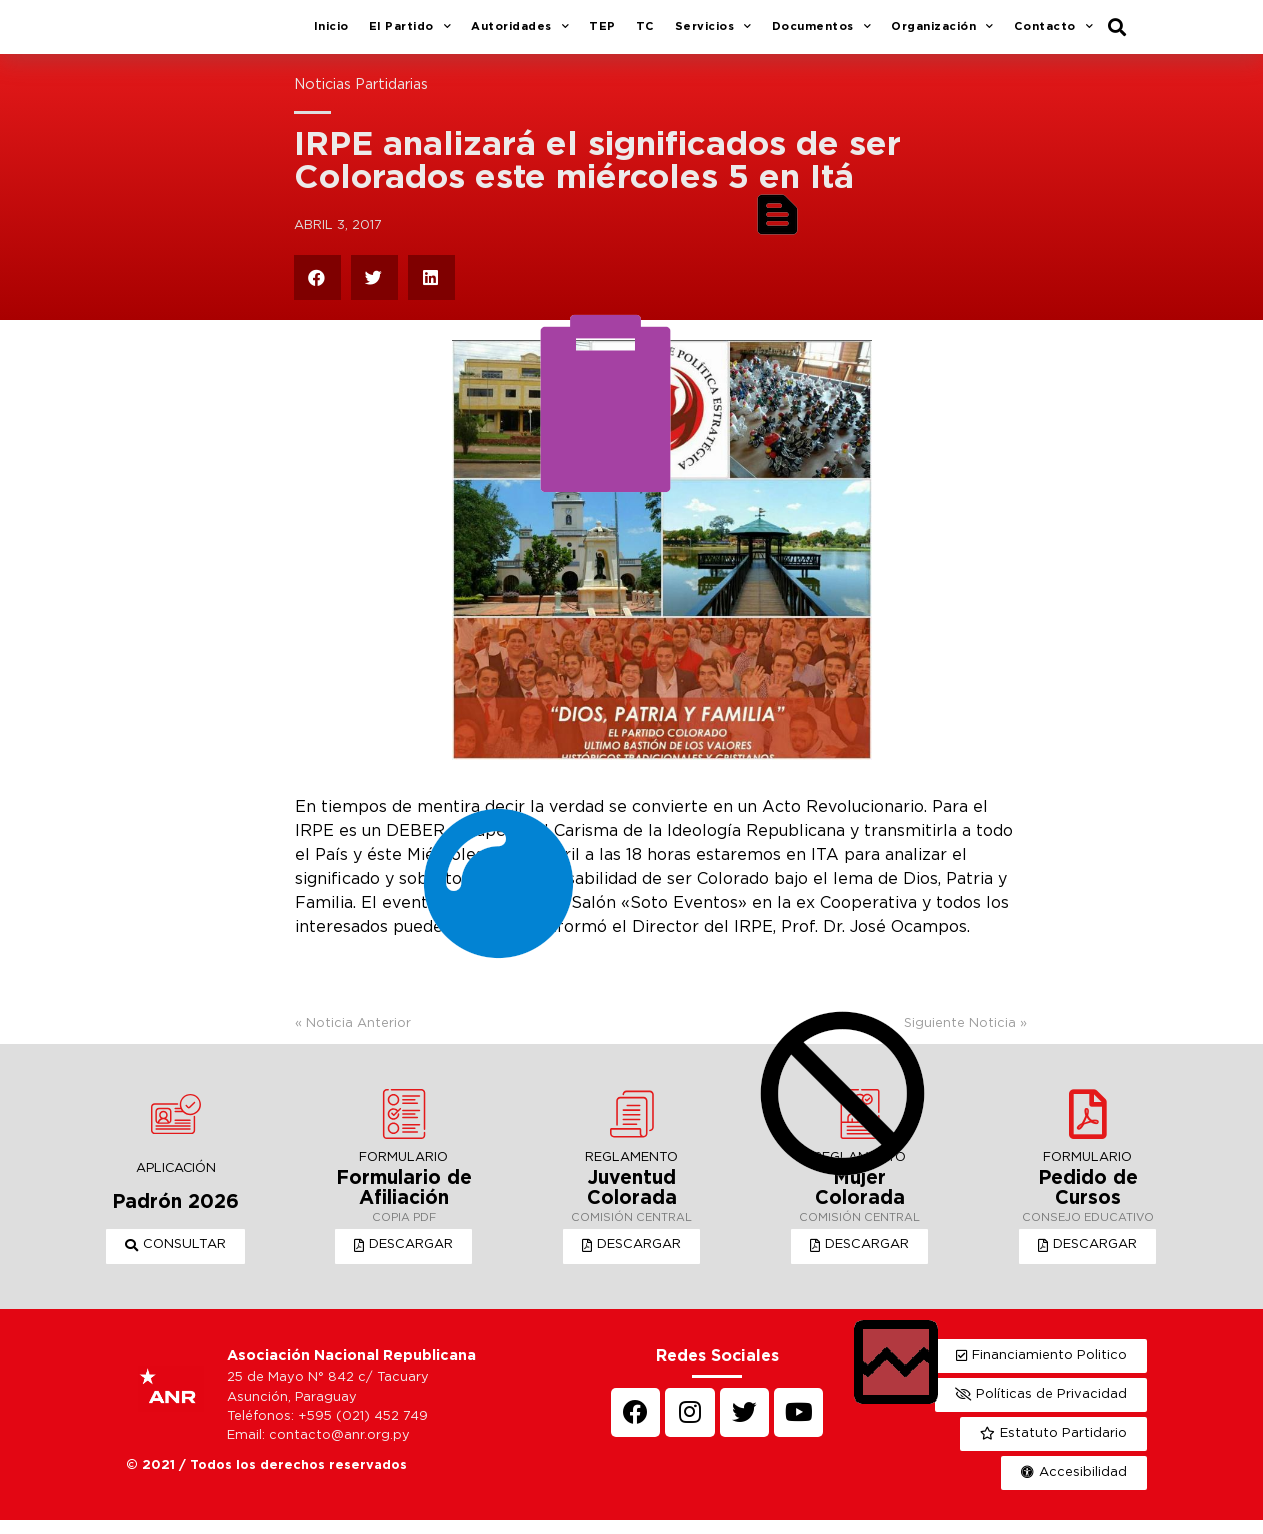  What do you see at coordinates (896, 1362) in the screenshot?
I see `indicates an image failed to load` at bounding box center [896, 1362].